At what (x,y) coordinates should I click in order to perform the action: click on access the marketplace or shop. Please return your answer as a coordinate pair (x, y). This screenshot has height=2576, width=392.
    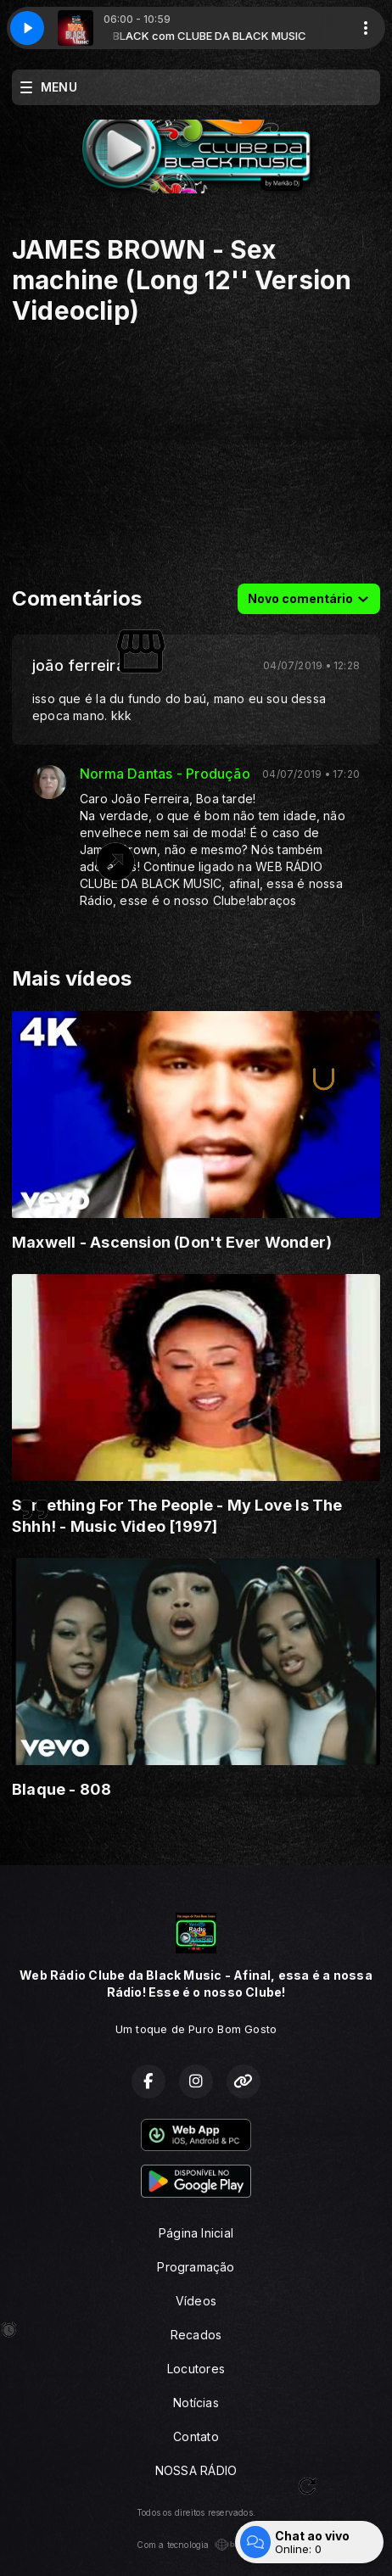
    Looking at the image, I should click on (141, 651).